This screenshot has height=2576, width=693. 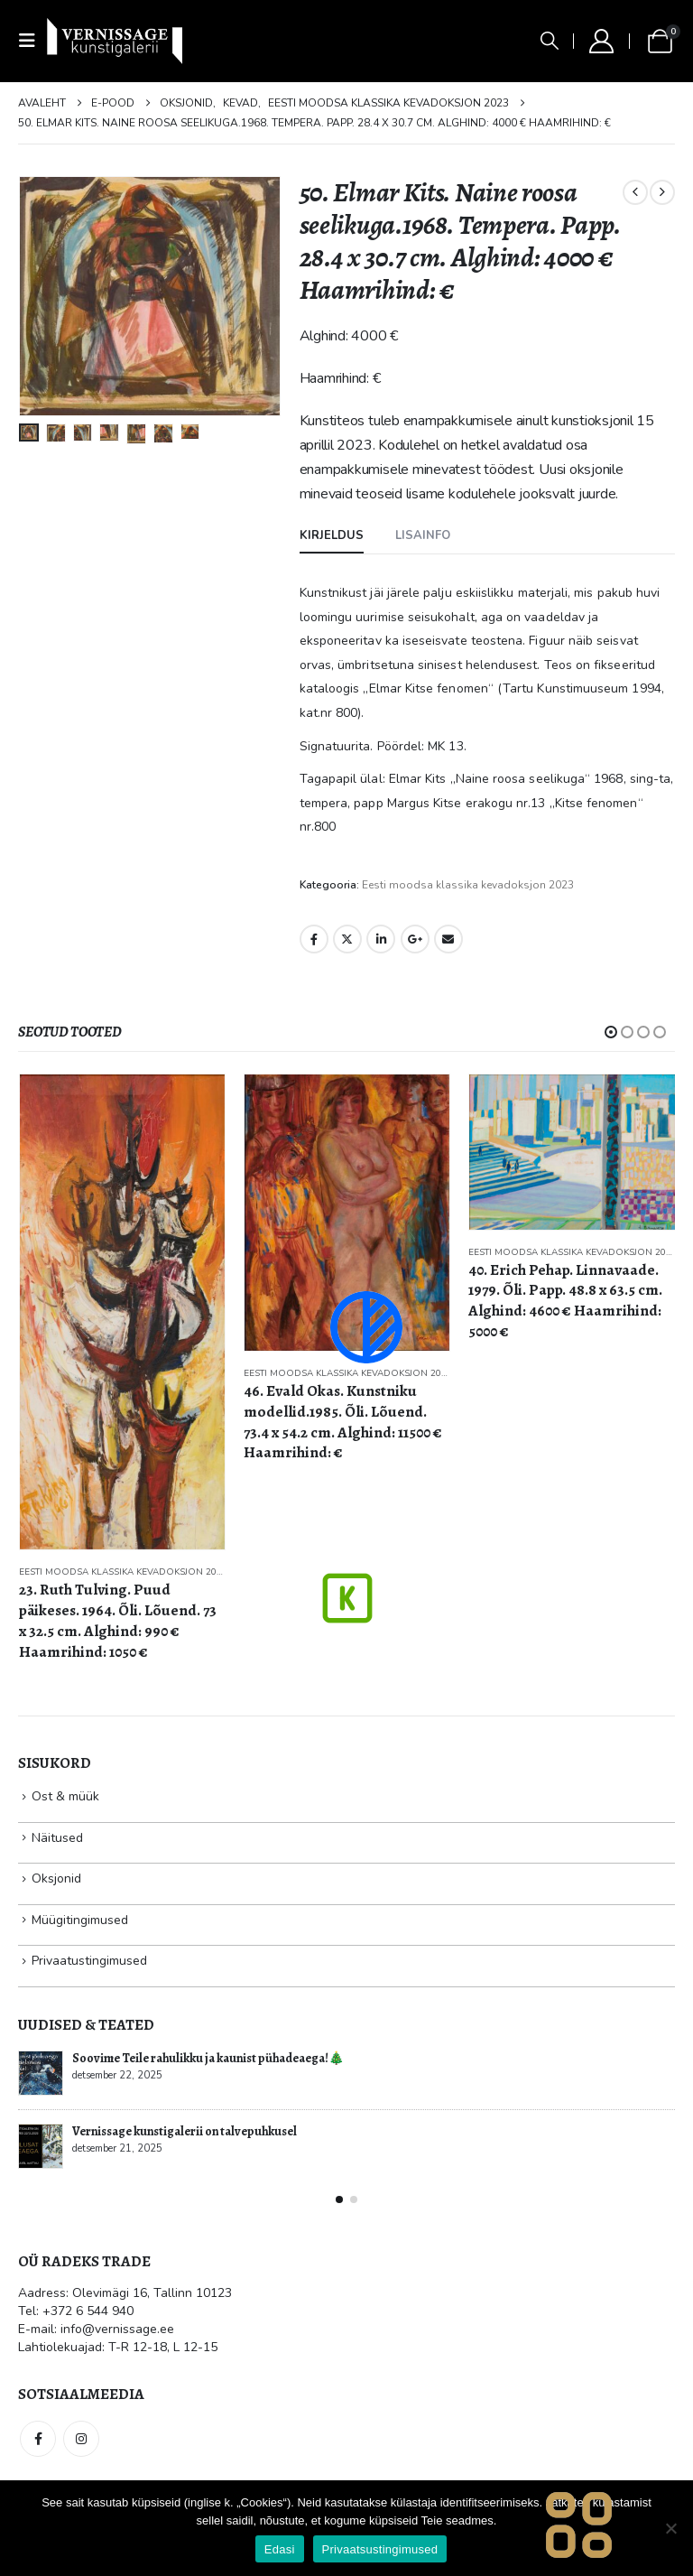 What do you see at coordinates (347, 1598) in the screenshot?
I see `keyboard shortcut indicator for the letter K` at bounding box center [347, 1598].